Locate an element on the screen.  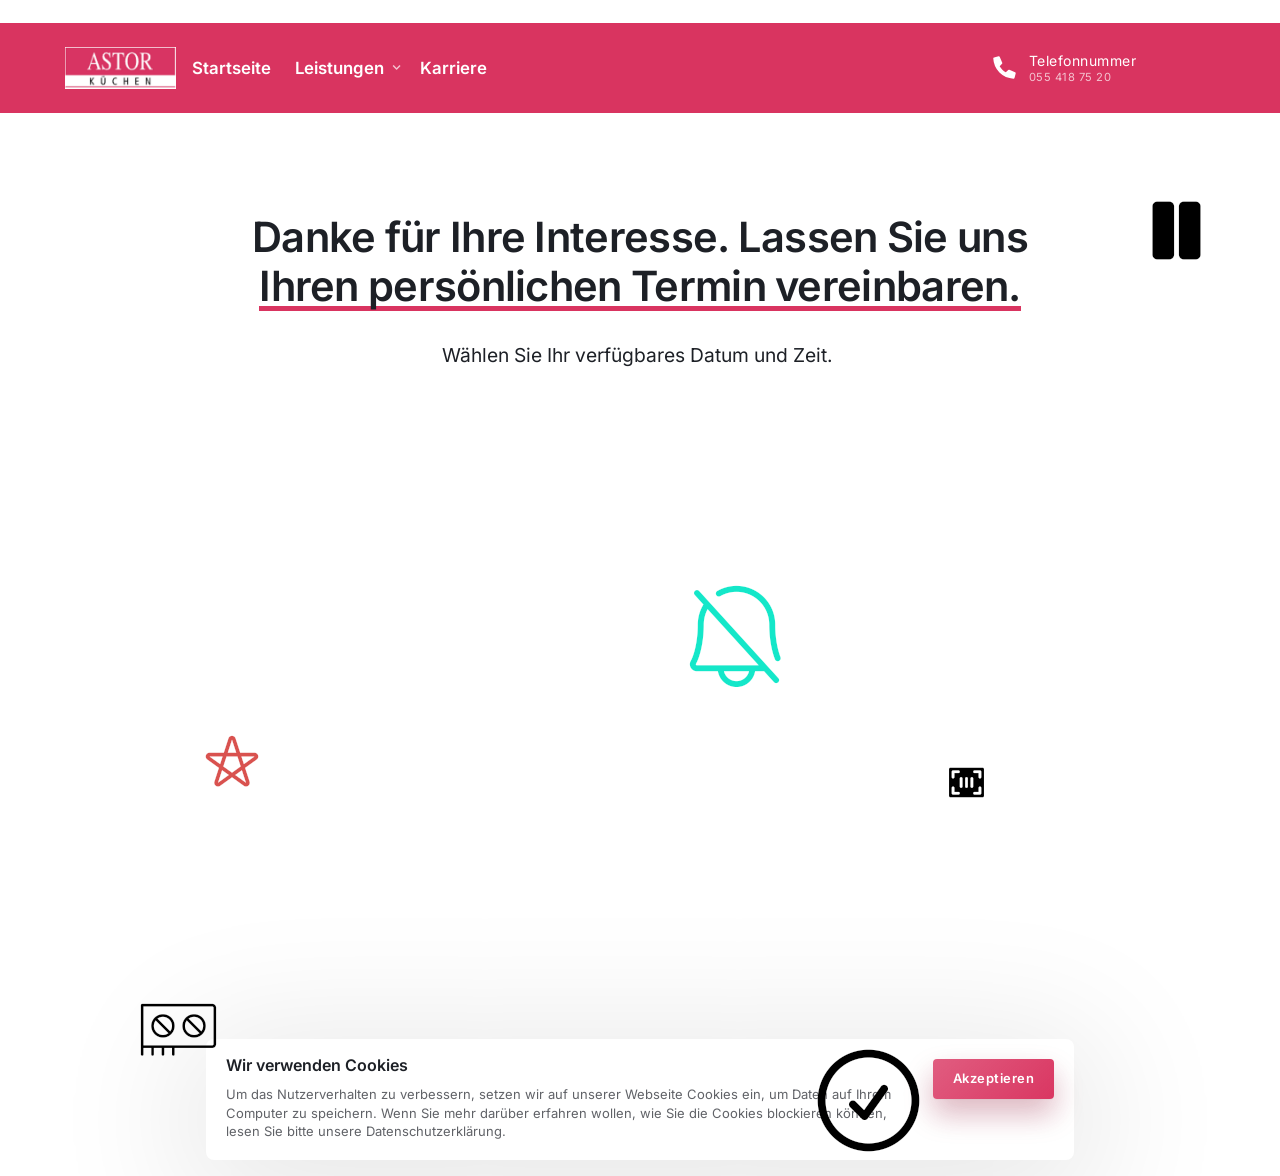
scan a barcode is located at coordinates (966, 782).